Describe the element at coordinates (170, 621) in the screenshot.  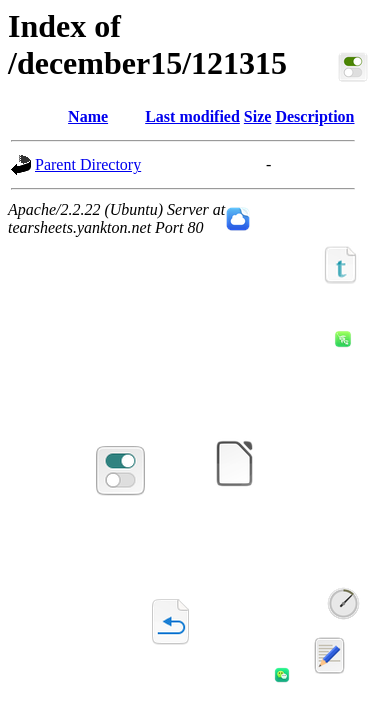
I see `revert document to previous version` at that location.